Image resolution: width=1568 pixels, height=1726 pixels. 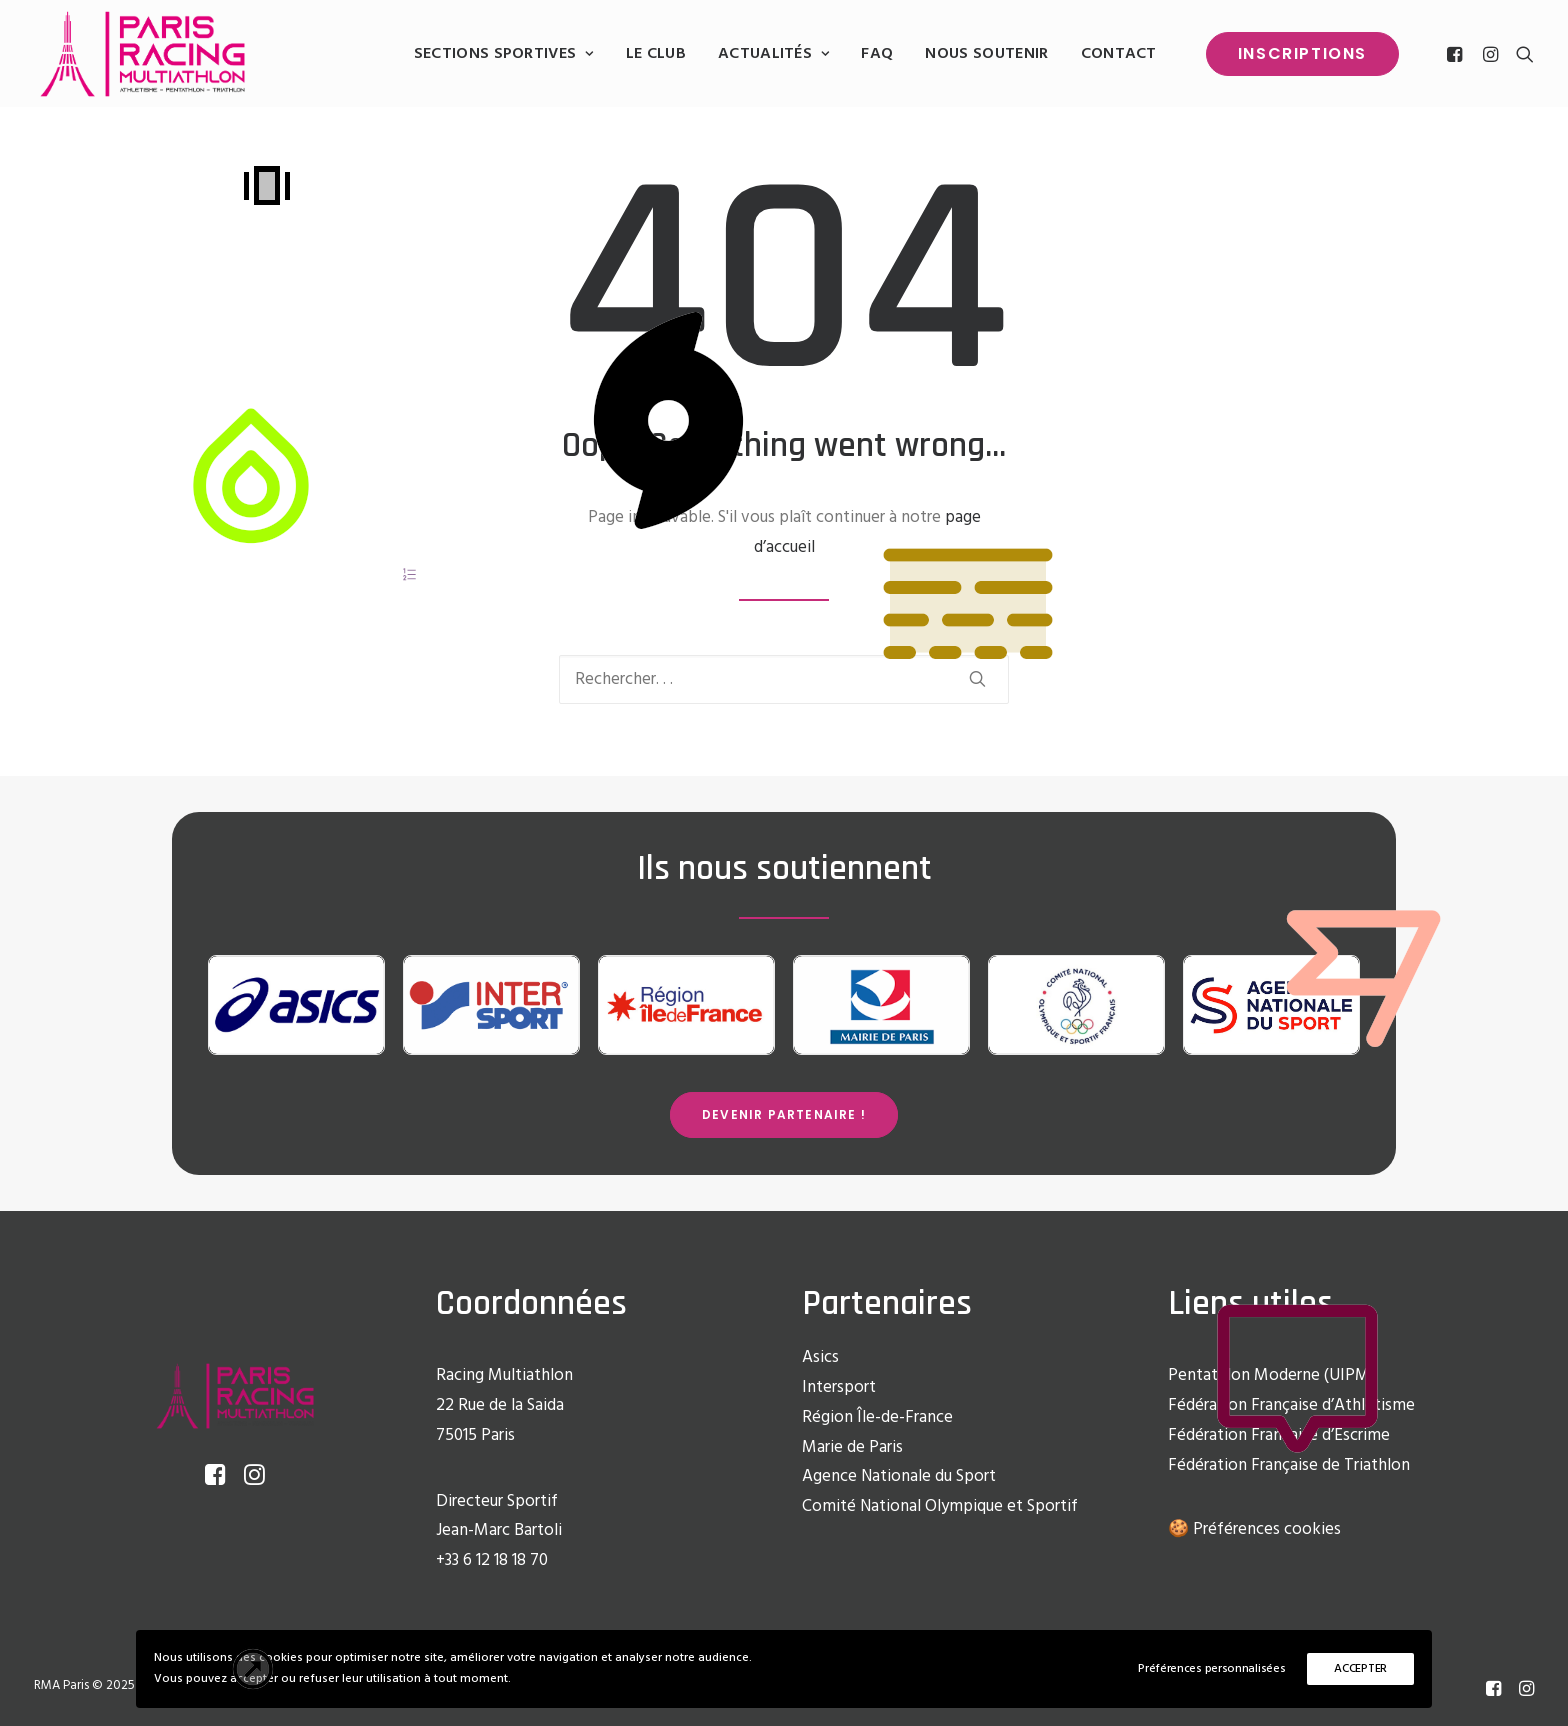 I want to click on open chat or messaging, so click(x=1297, y=1372).